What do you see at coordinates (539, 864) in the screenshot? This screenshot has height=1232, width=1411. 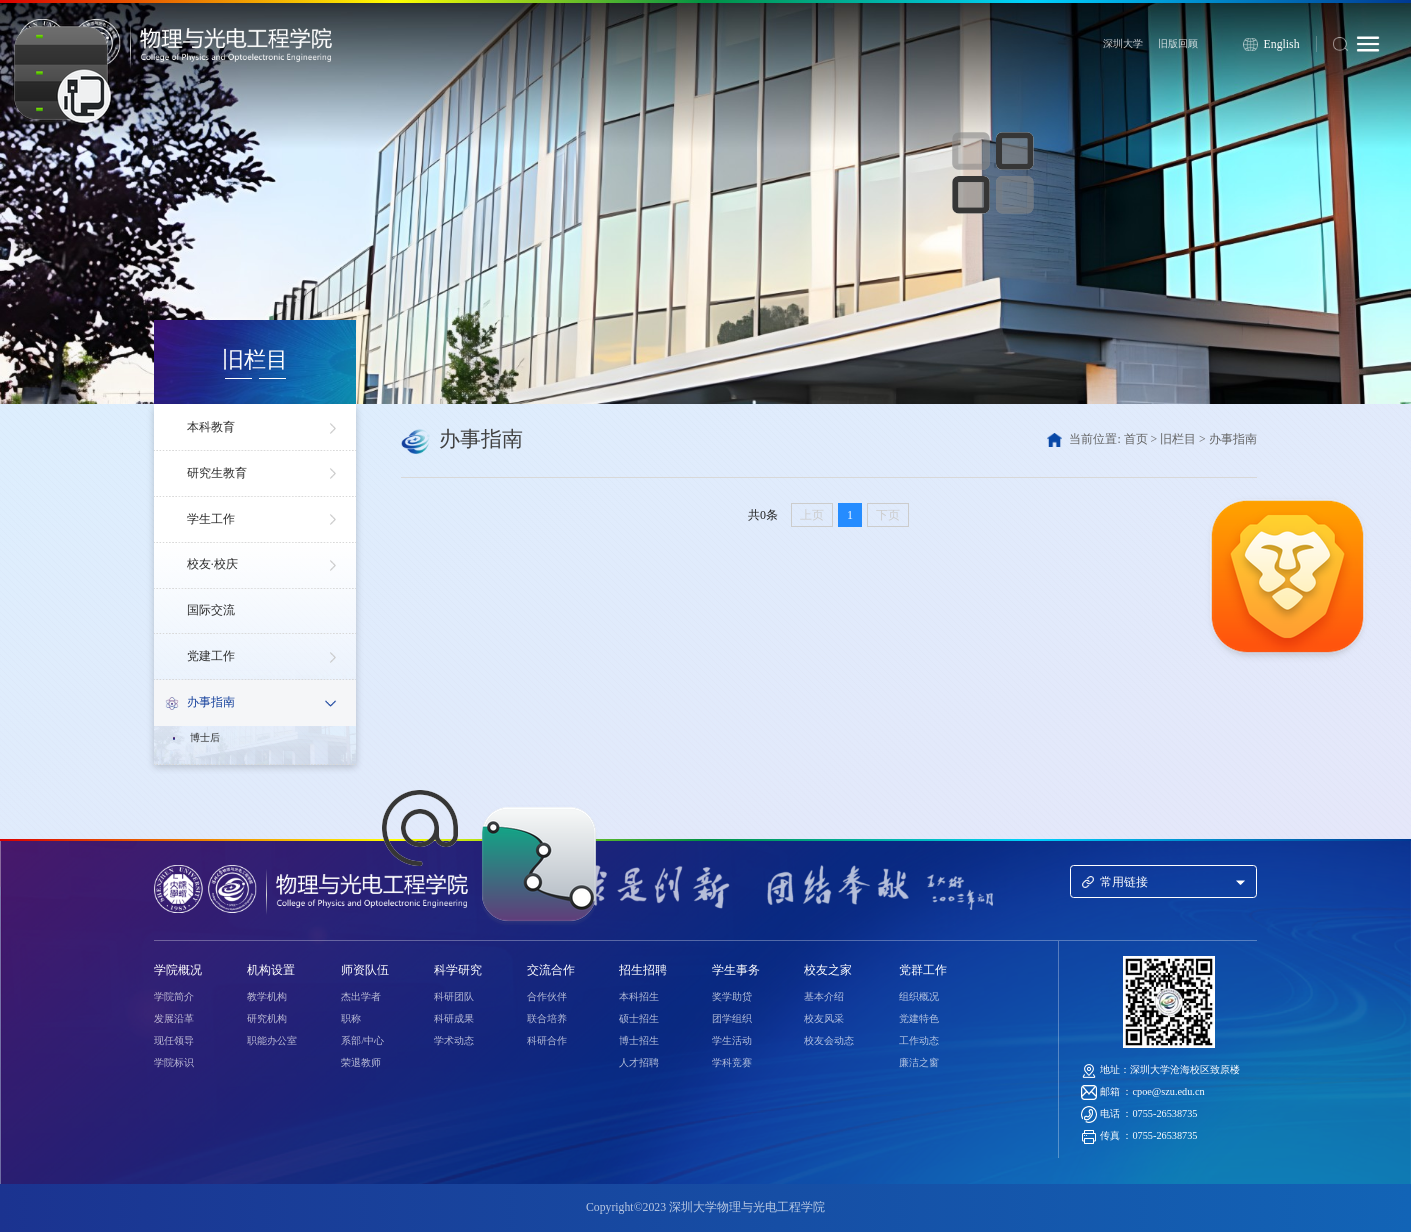 I see `open karbon vector graphics application` at bounding box center [539, 864].